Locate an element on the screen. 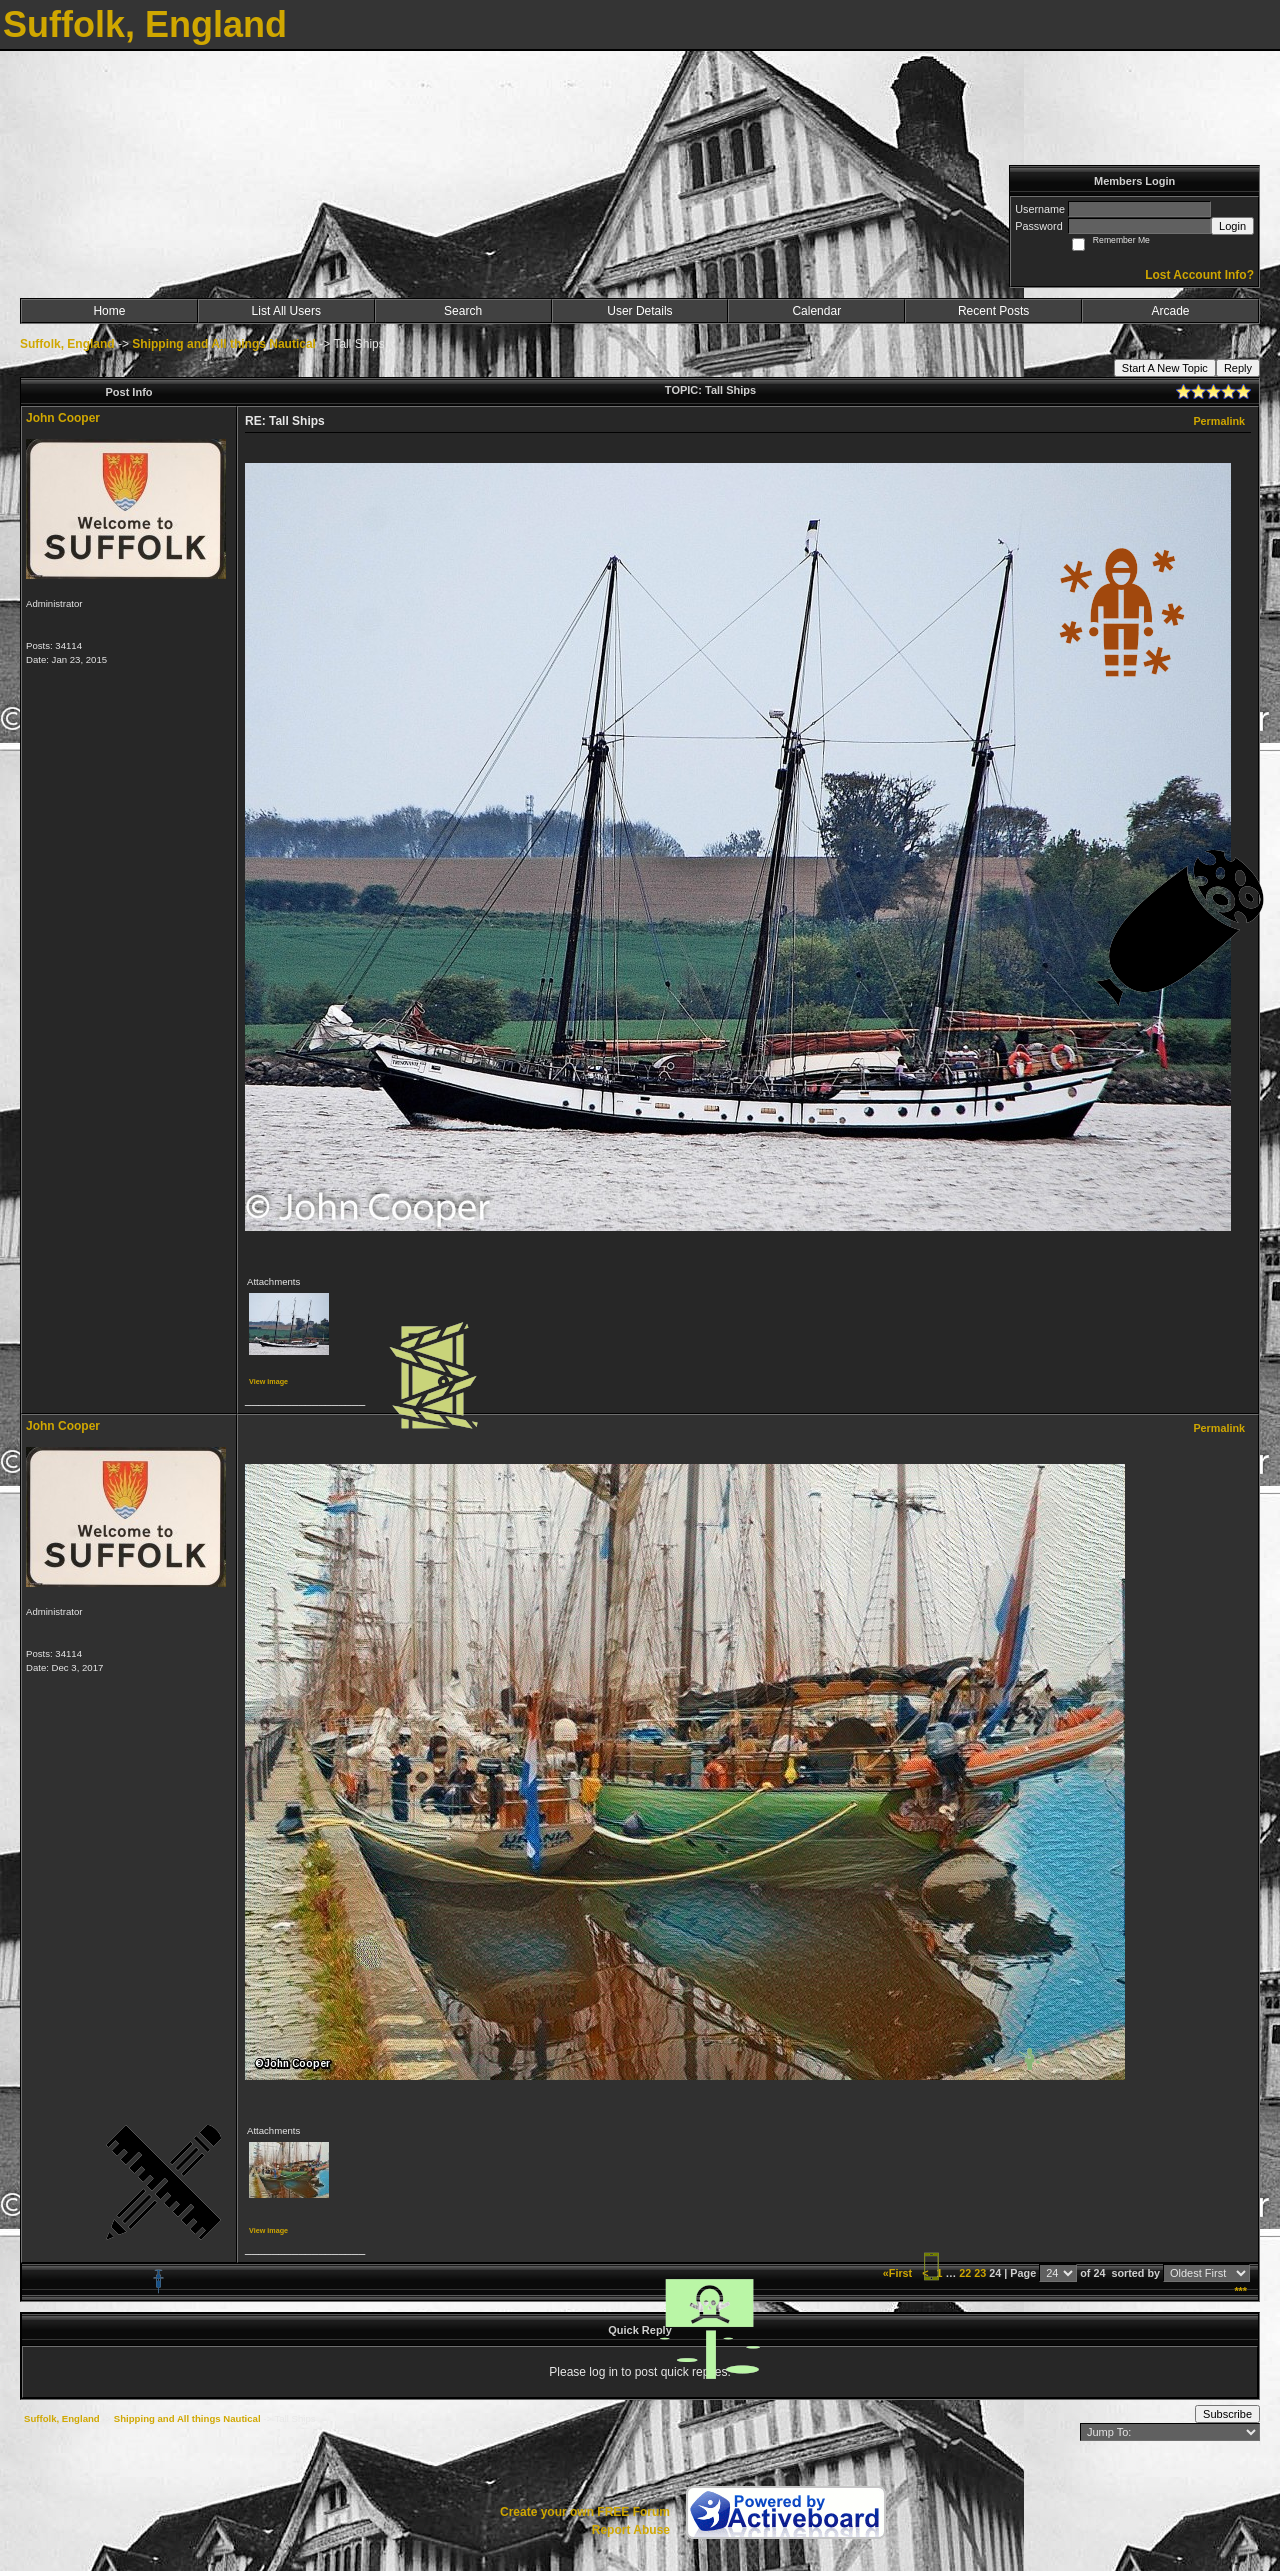  browse sausage or deli meat options is located at coordinates (1179, 928).